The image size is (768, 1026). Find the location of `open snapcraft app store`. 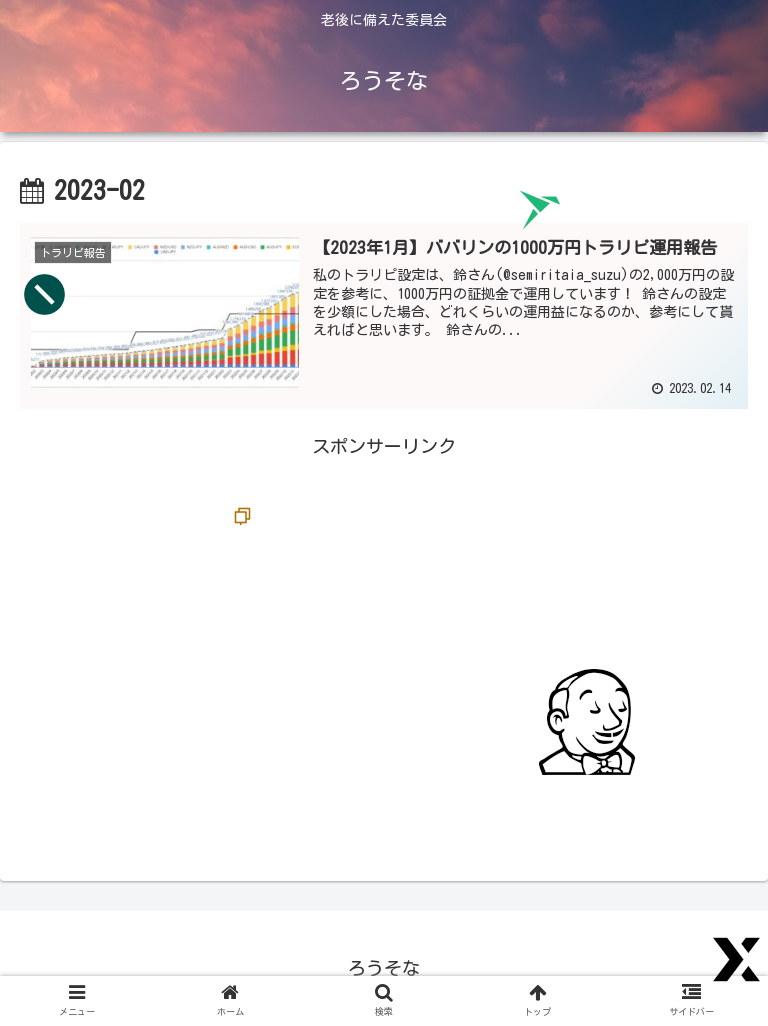

open snapcraft app store is located at coordinates (540, 210).